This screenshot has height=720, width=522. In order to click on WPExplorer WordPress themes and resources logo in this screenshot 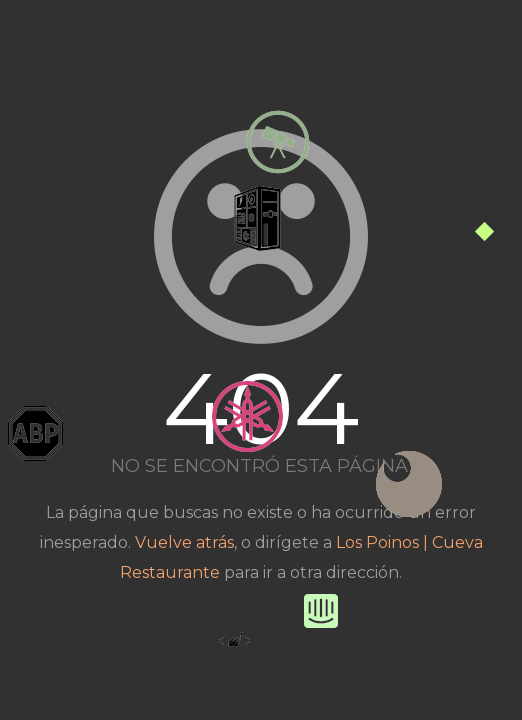, I will do `click(278, 142)`.